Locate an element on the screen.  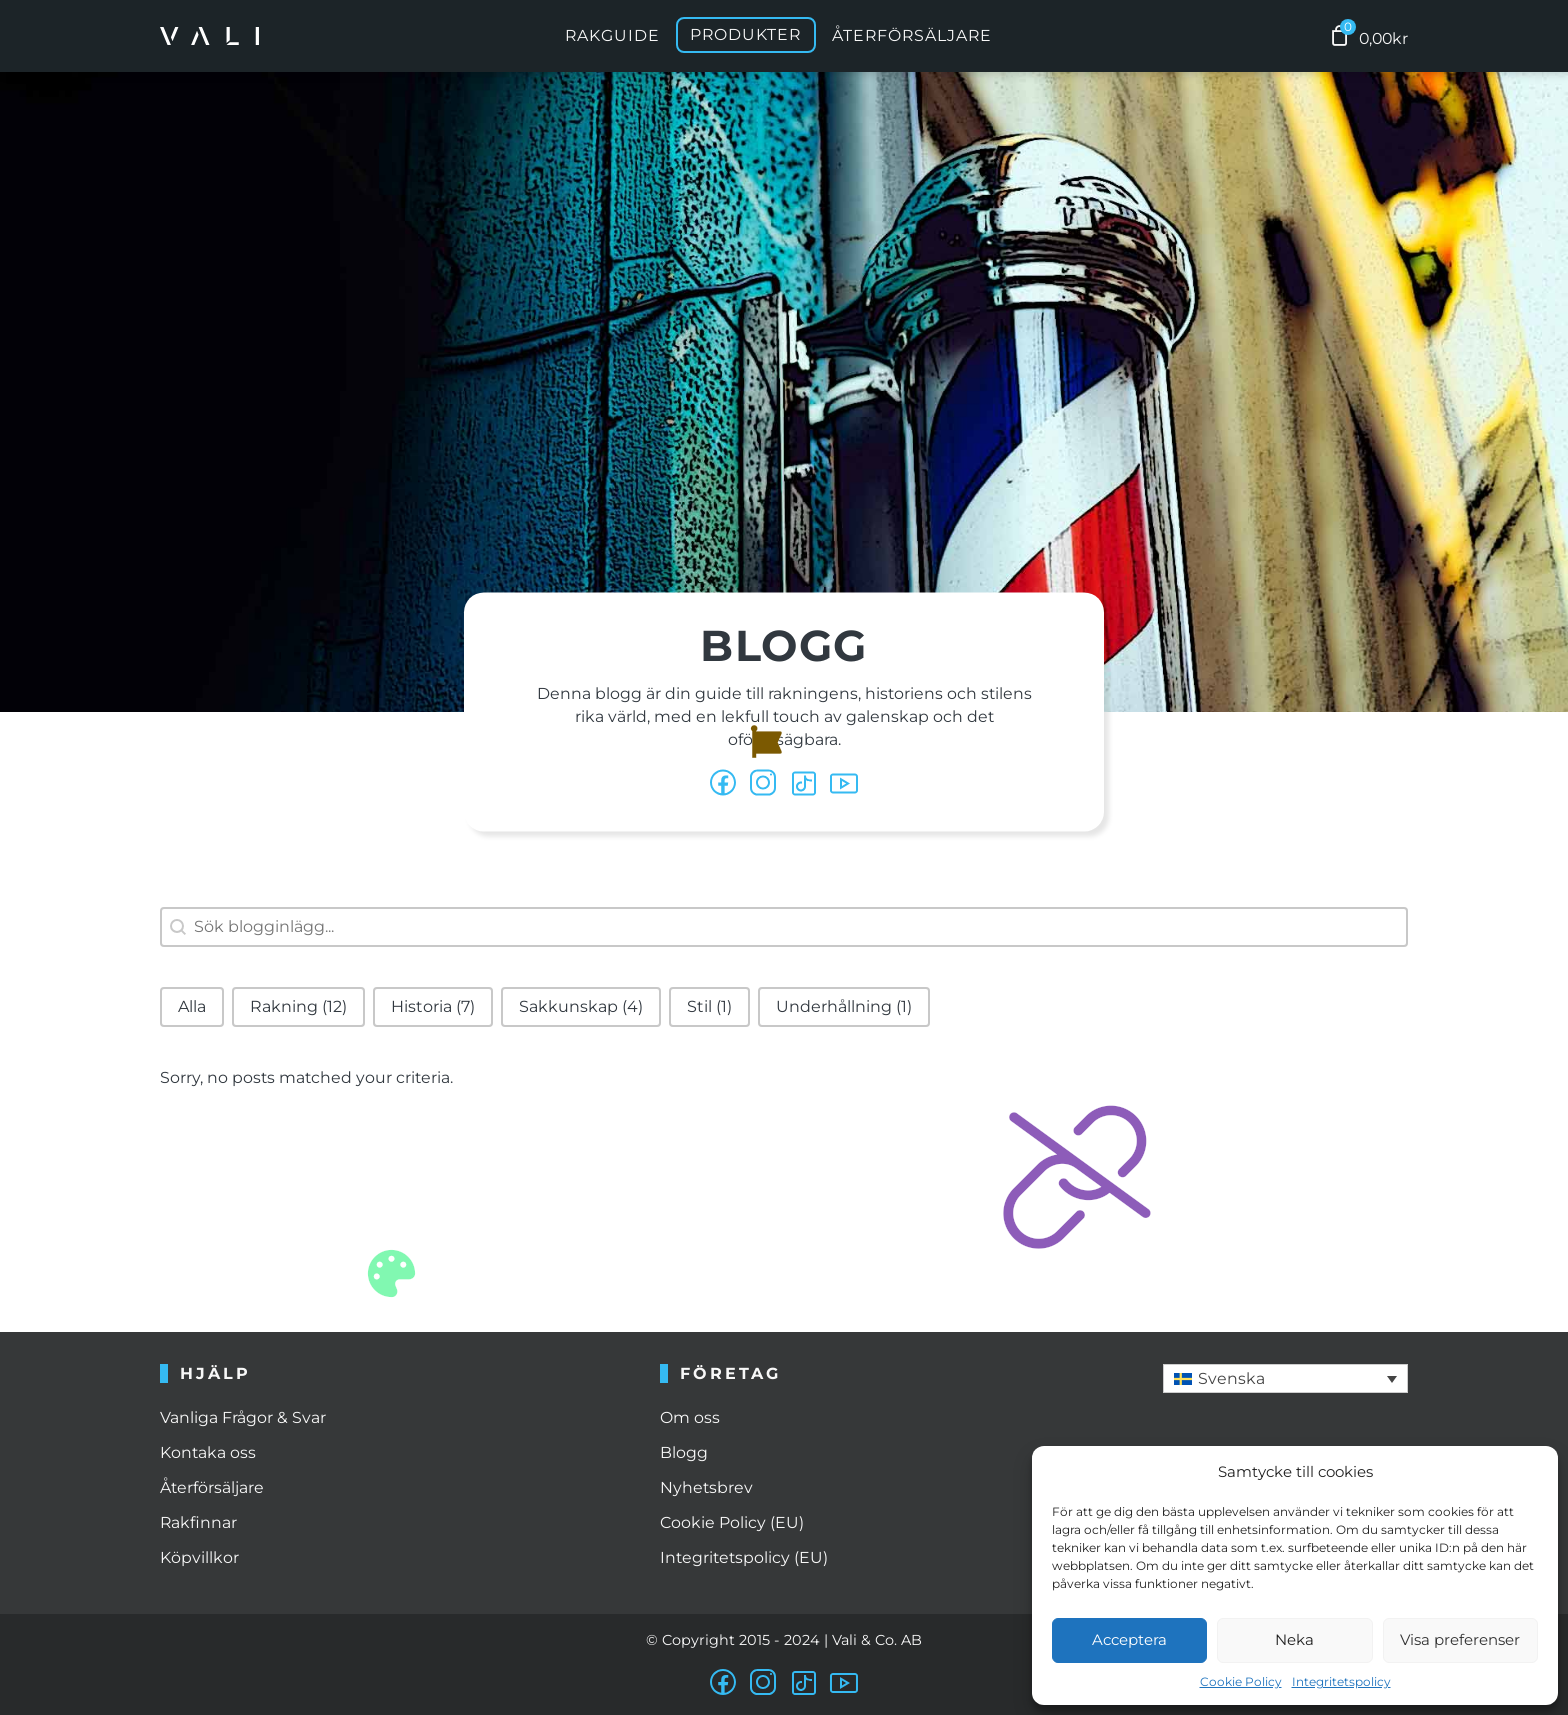
remove a hyperlink is located at coordinates (1075, 1177).